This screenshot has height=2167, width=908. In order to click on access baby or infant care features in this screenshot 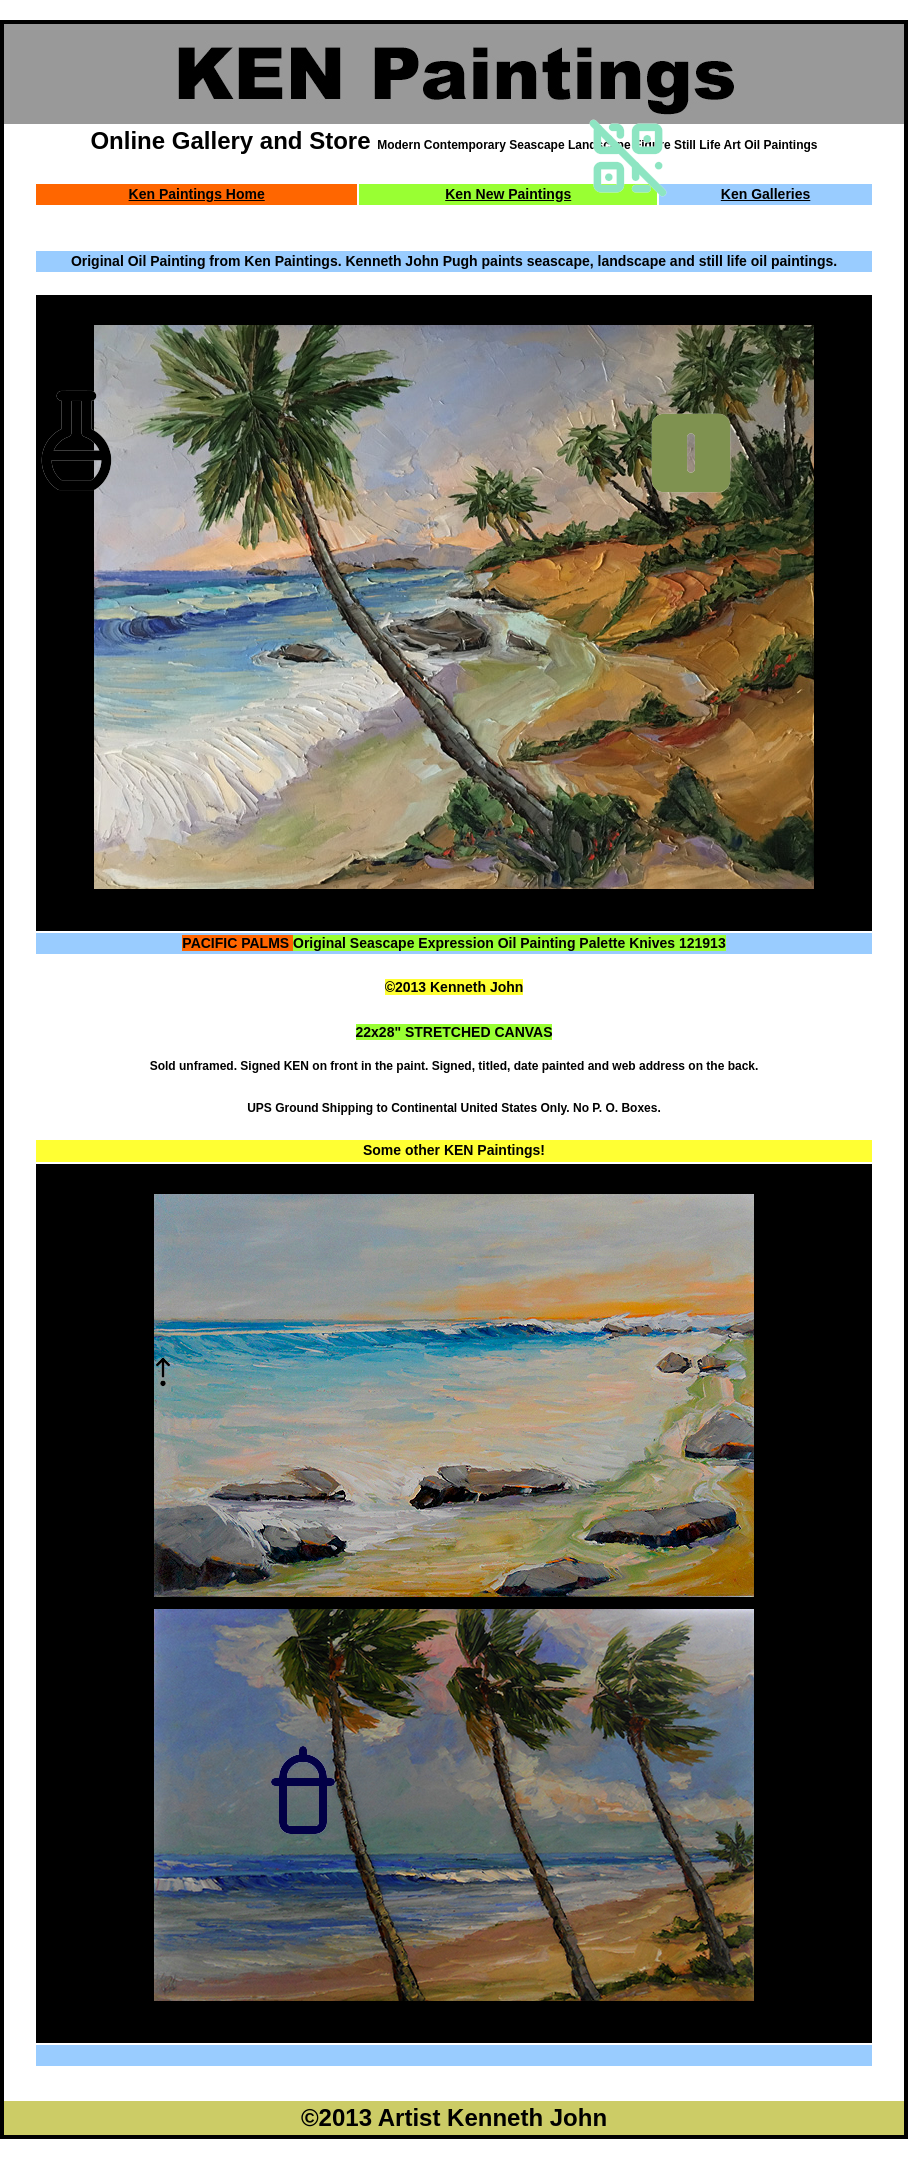, I will do `click(303, 1790)`.